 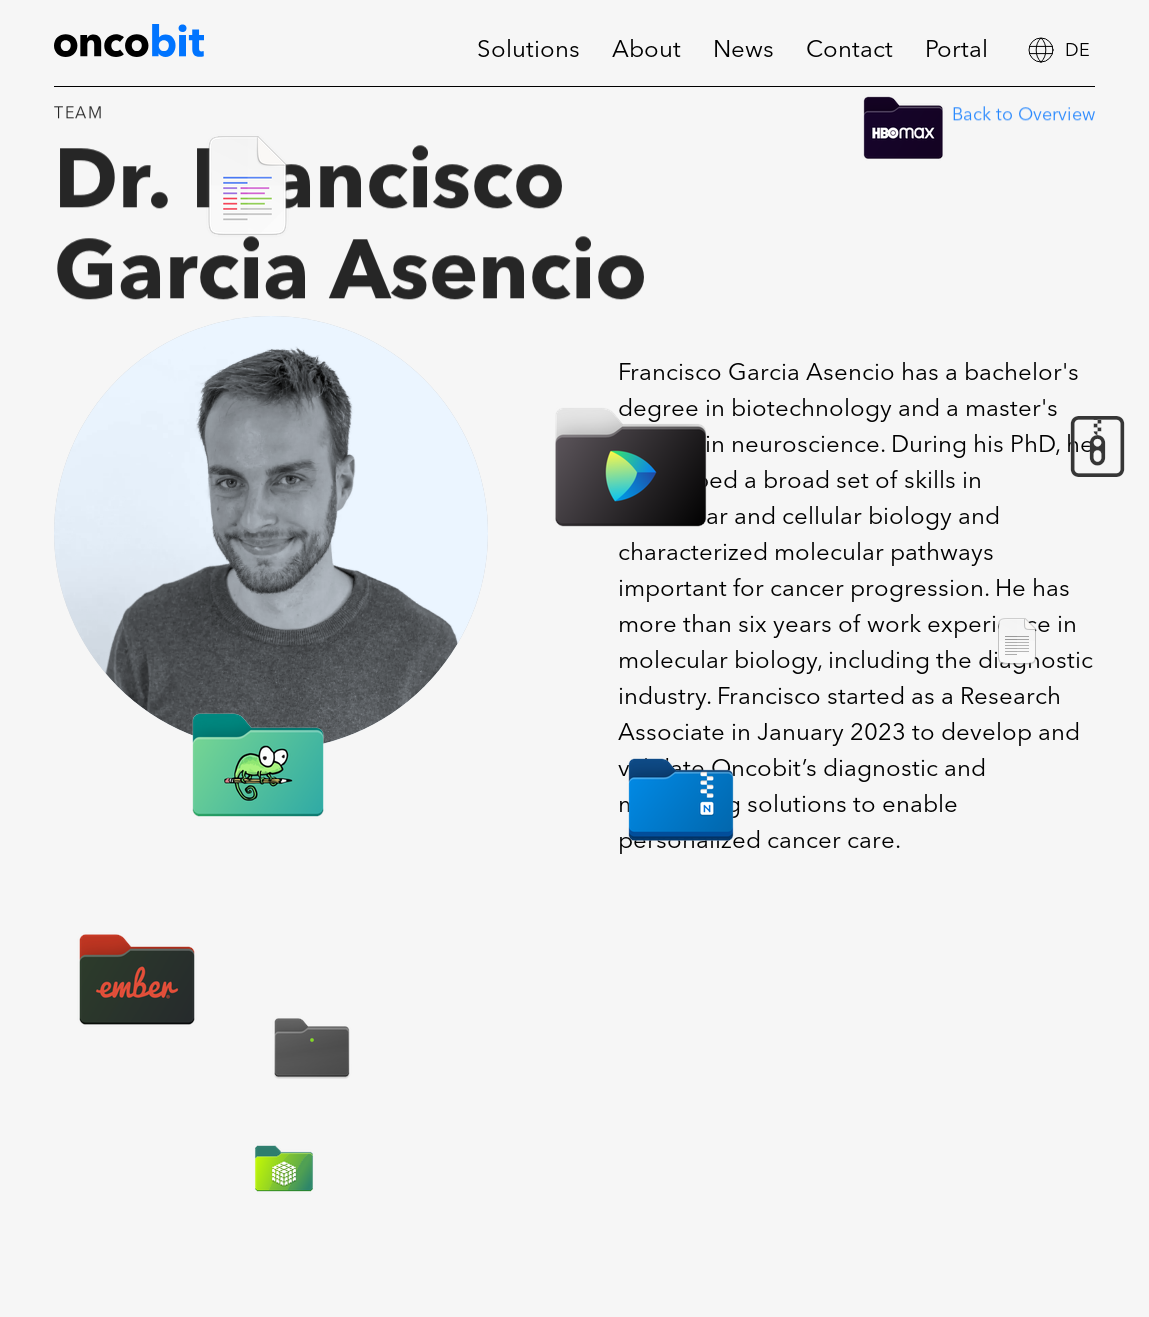 What do you see at coordinates (903, 130) in the screenshot?
I see `open folder containing HBO Max content` at bounding box center [903, 130].